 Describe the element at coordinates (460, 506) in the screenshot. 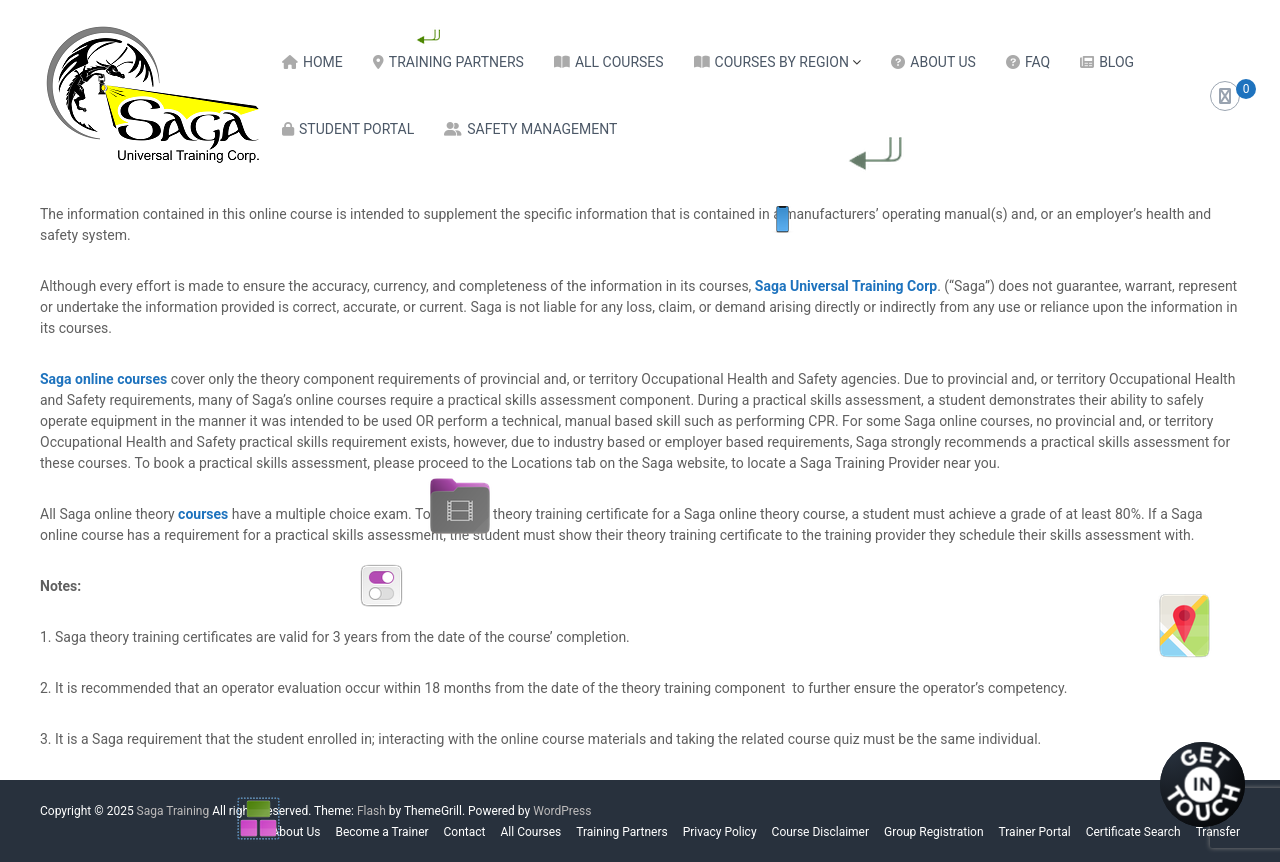

I see `open your videos folder` at that location.